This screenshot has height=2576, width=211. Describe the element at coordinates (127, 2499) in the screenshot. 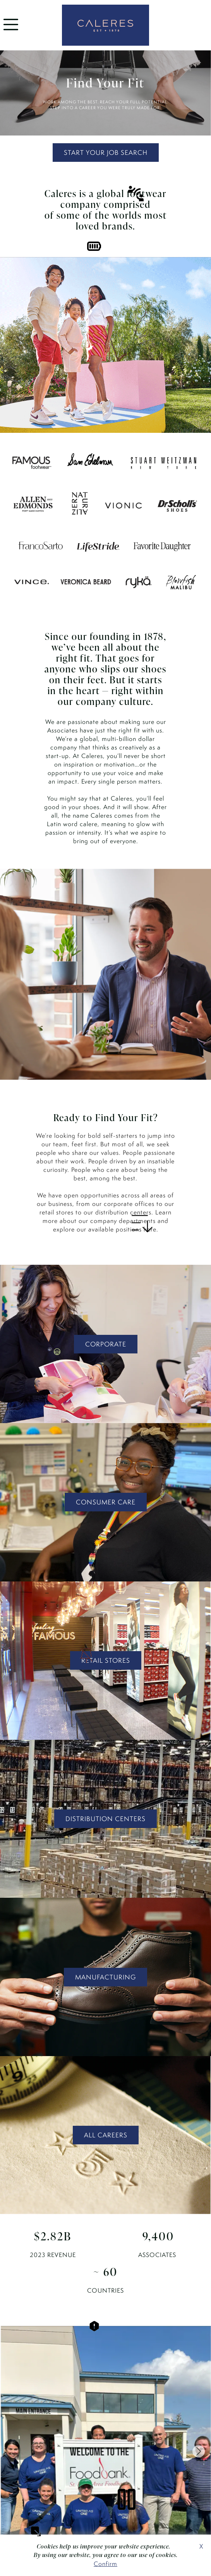

I see `switch to column view layout` at that location.